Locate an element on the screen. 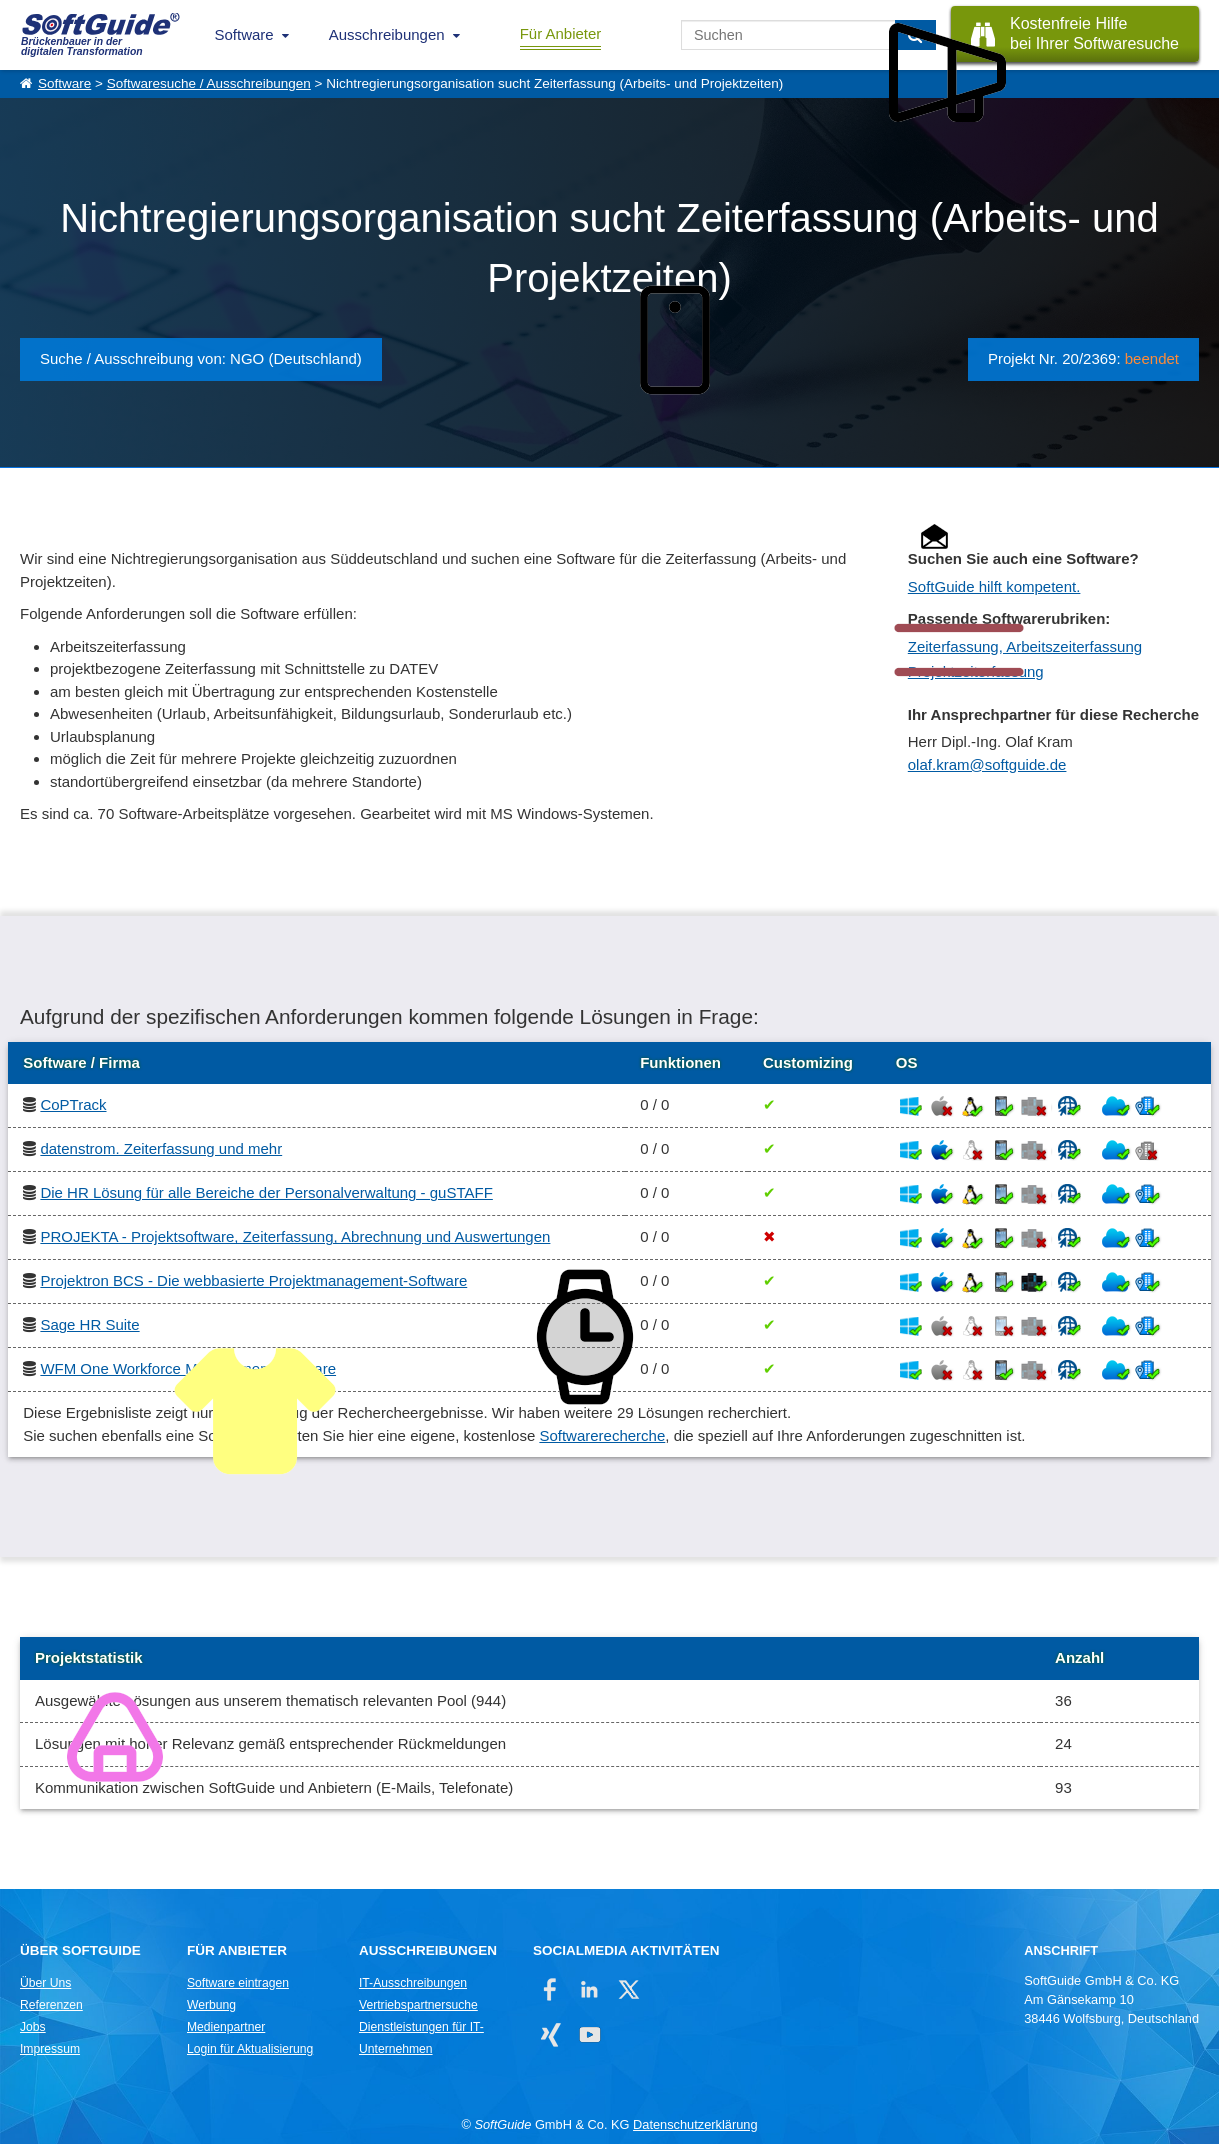 The height and width of the screenshot is (2144, 1219). access food or restaurant options is located at coordinates (115, 1737).